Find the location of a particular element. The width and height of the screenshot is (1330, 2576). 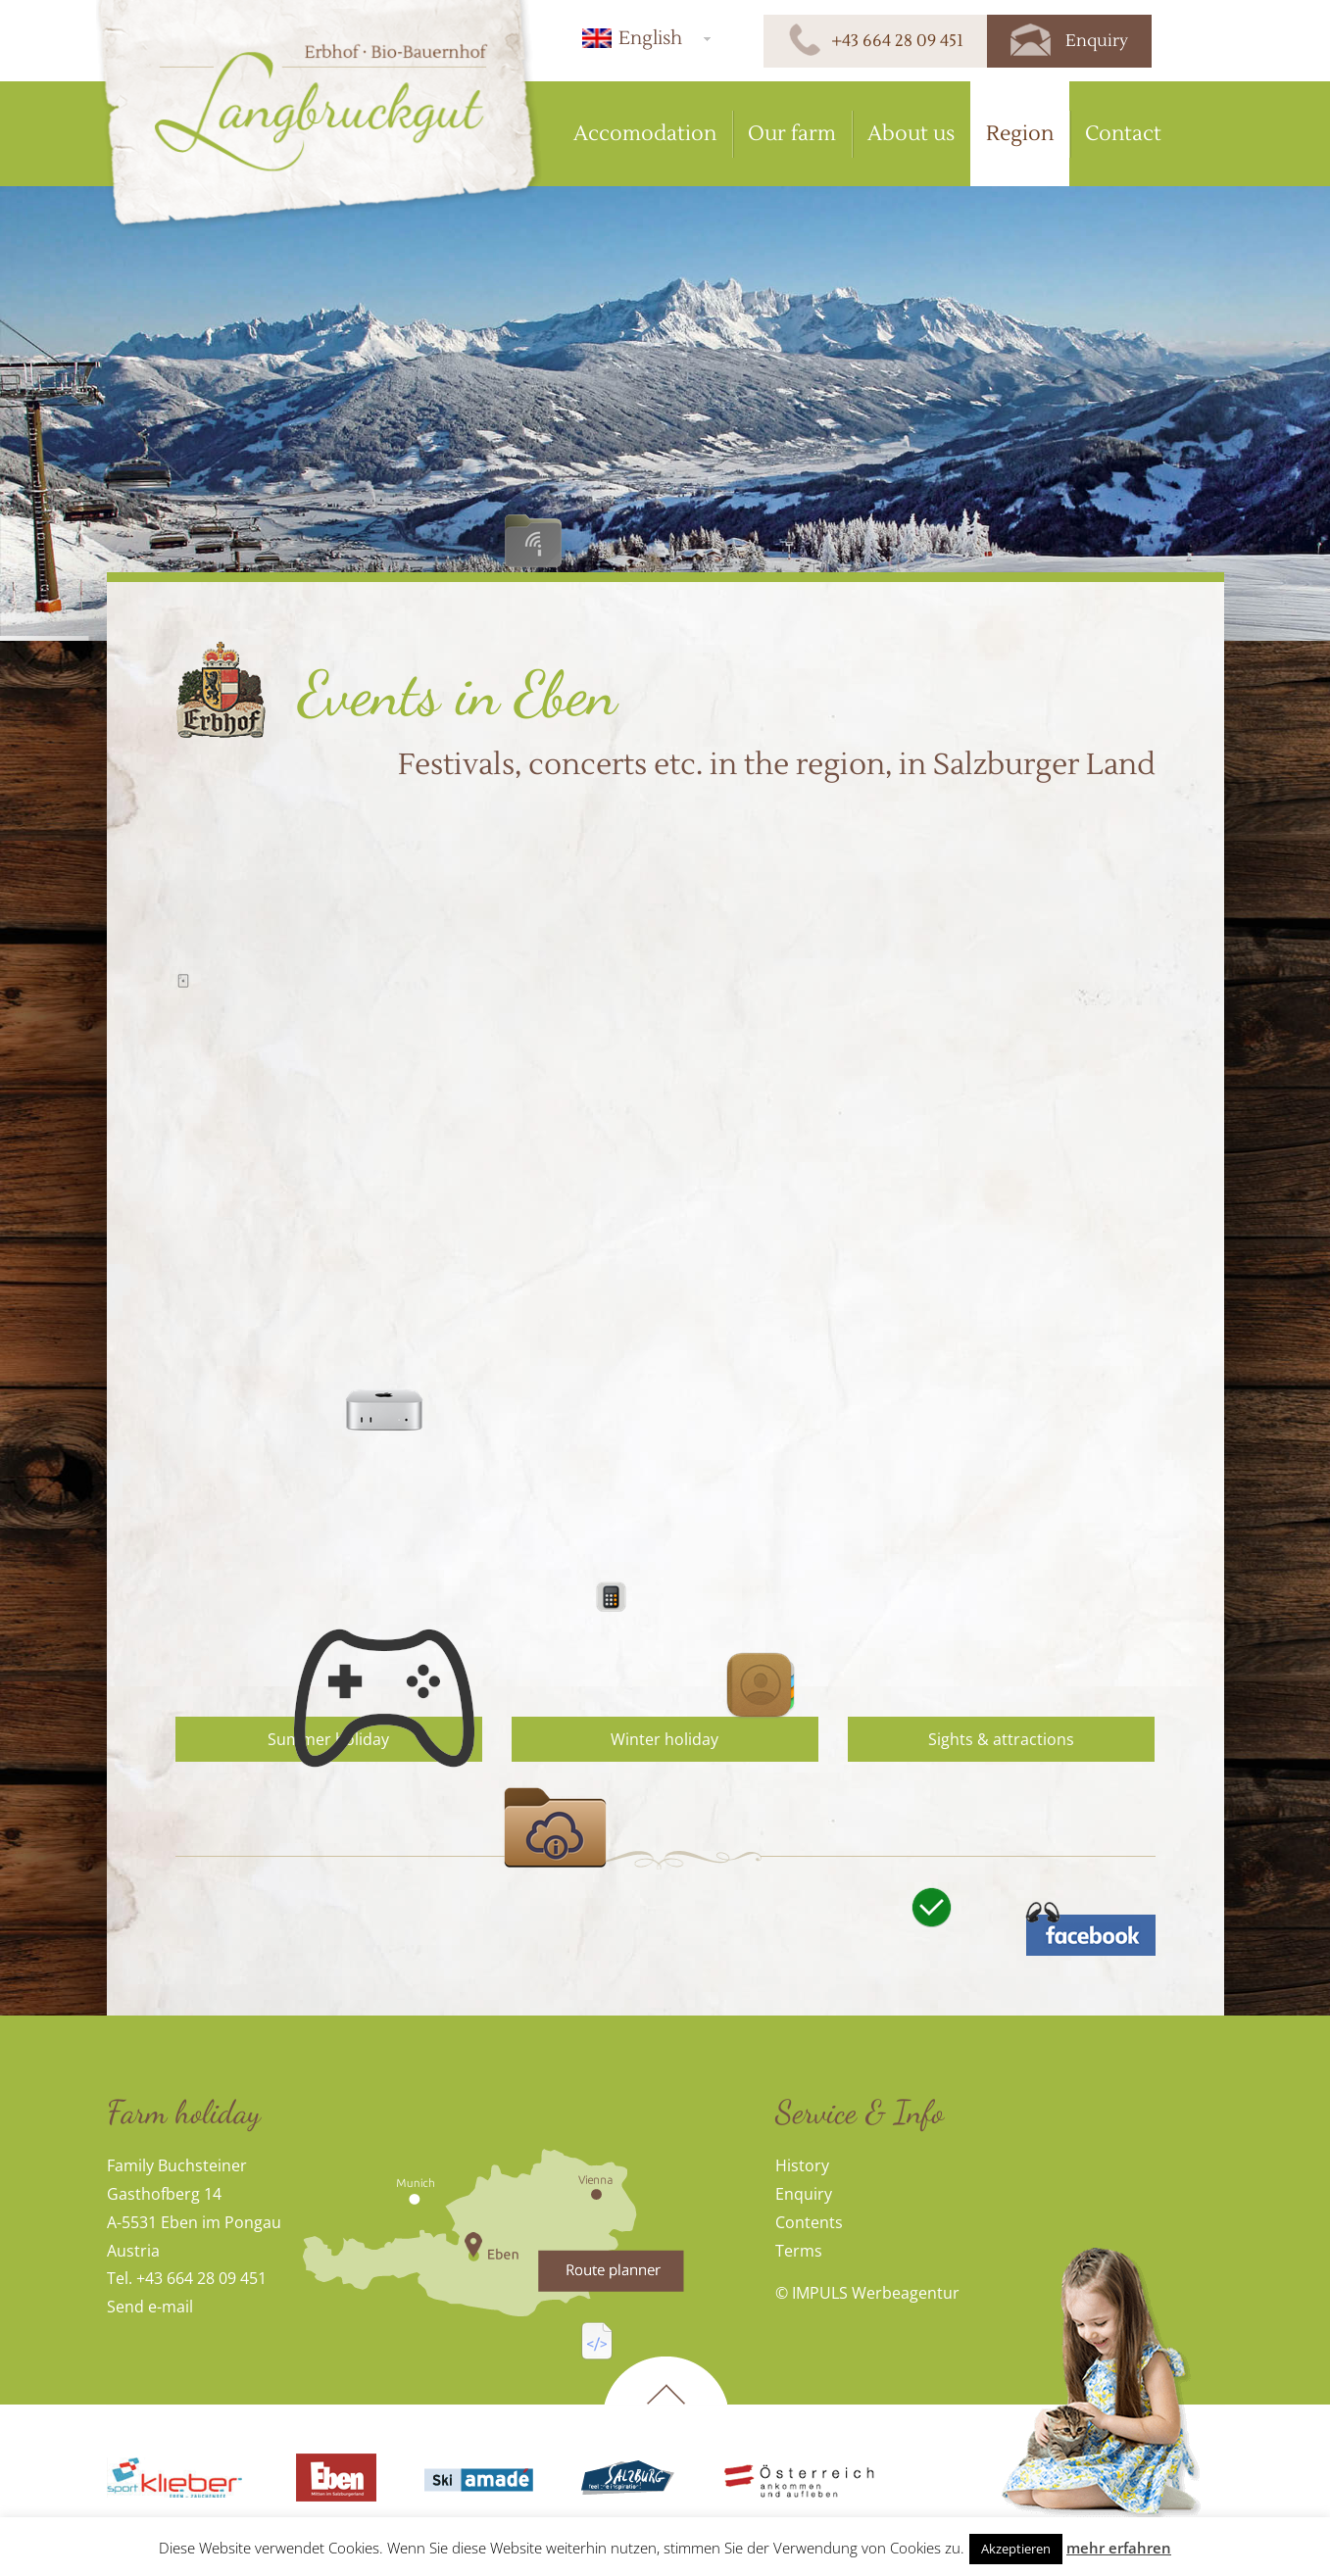

connect beats wireless earbuds via bluetooth is located at coordinates (1043, 1914).